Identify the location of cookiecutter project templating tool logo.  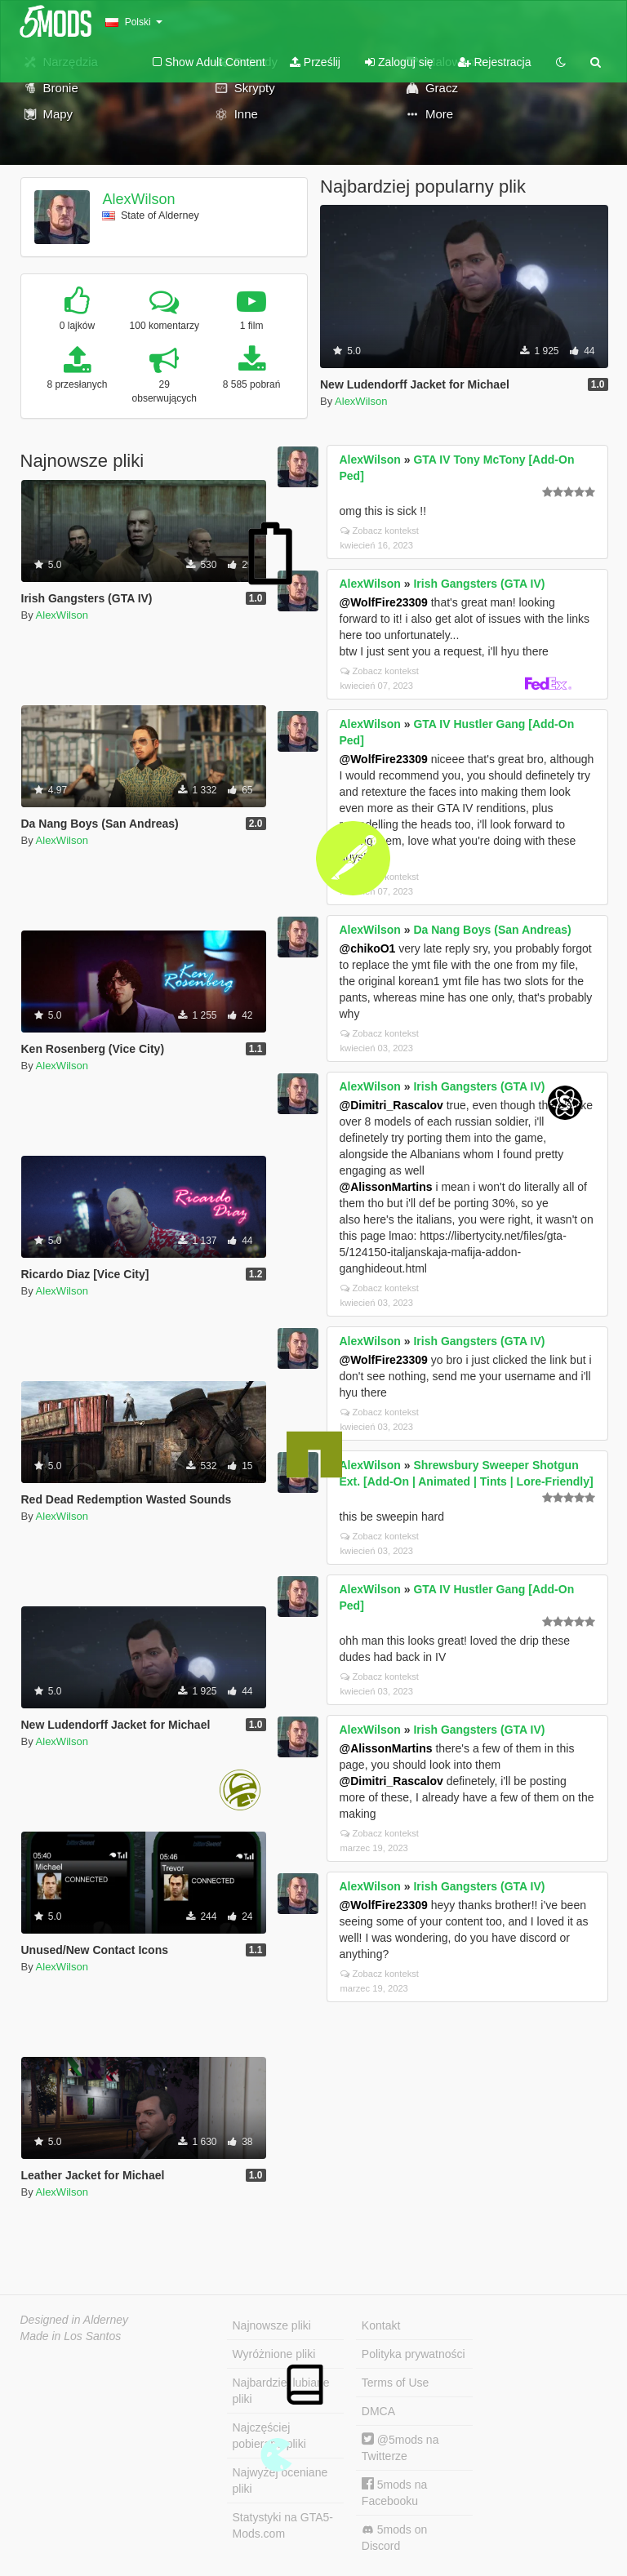
(276, 2454).